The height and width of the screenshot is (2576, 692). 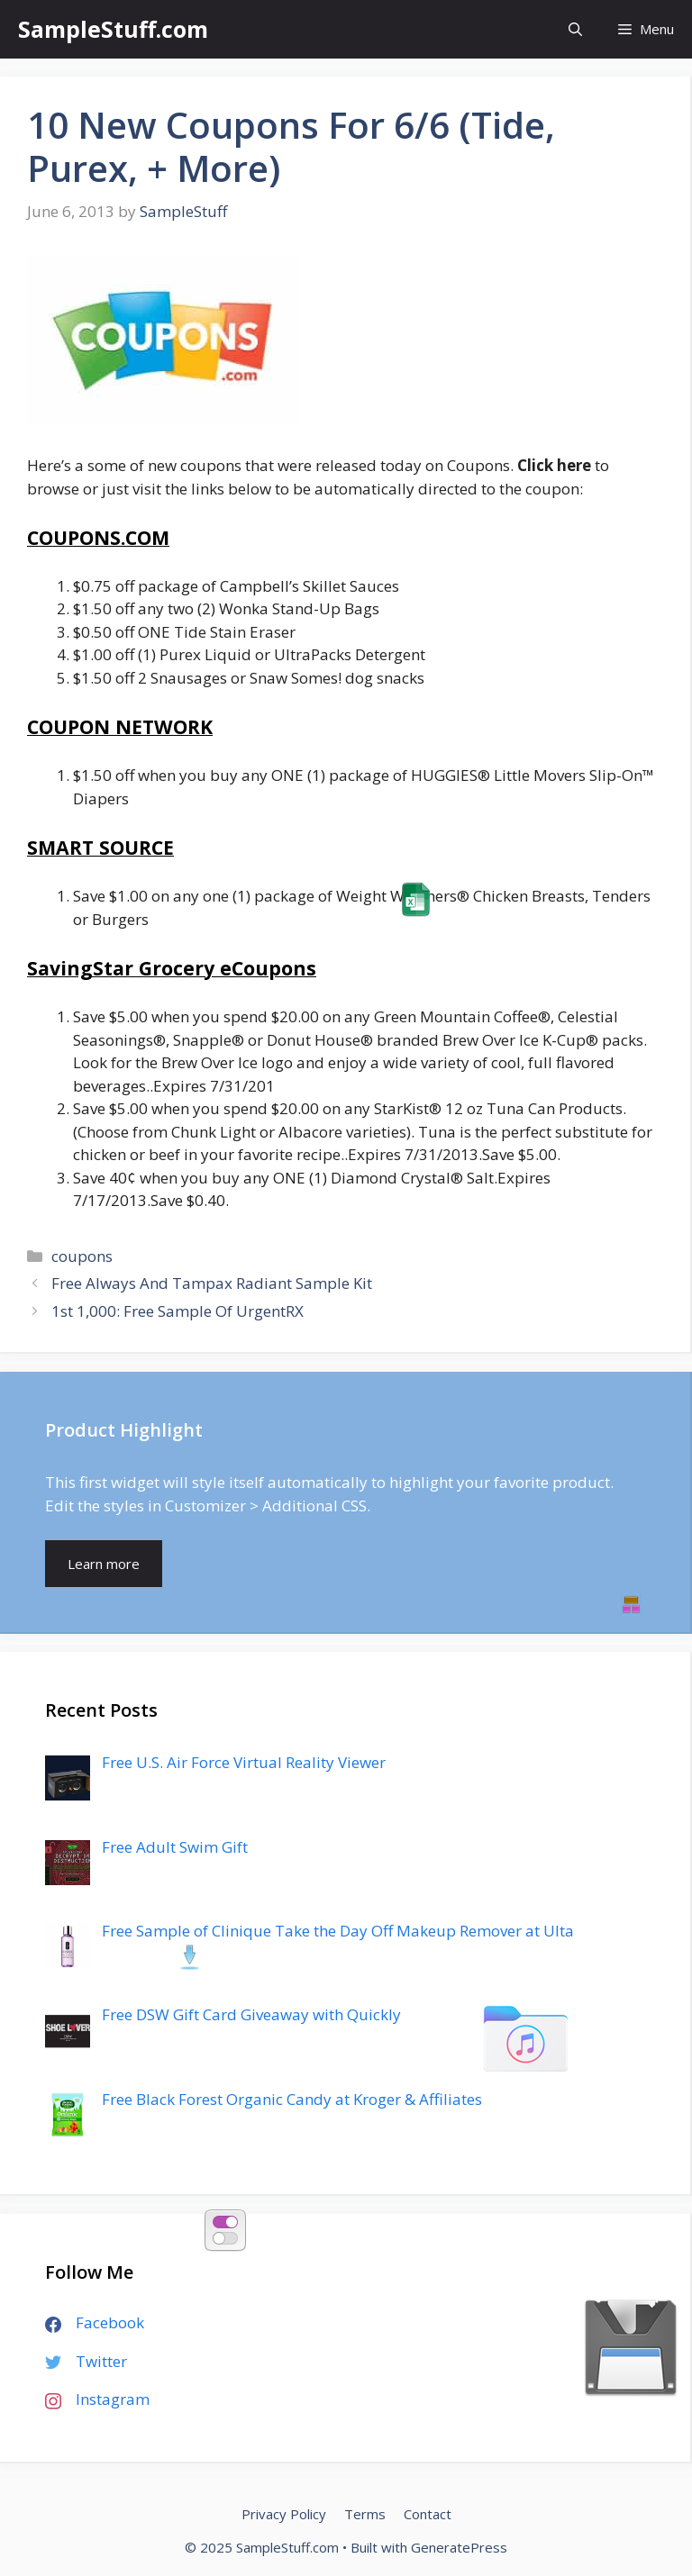 I want to click on open unity tweak tool settings, so click(x=225, y=2230).